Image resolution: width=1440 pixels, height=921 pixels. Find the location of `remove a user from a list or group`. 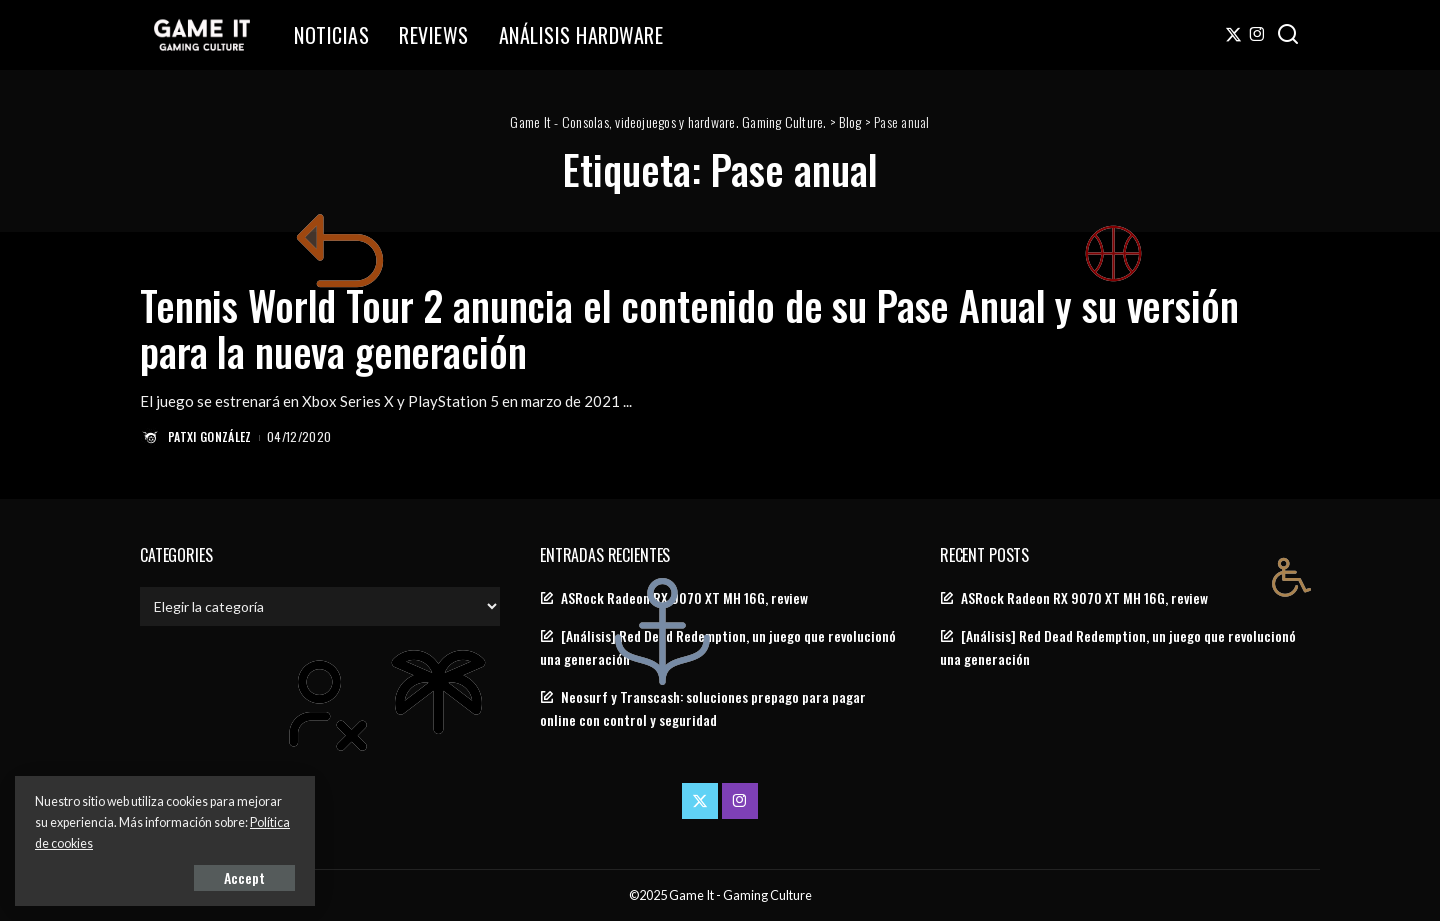

remove a user from a list or group is located at coordinates (319, 703).